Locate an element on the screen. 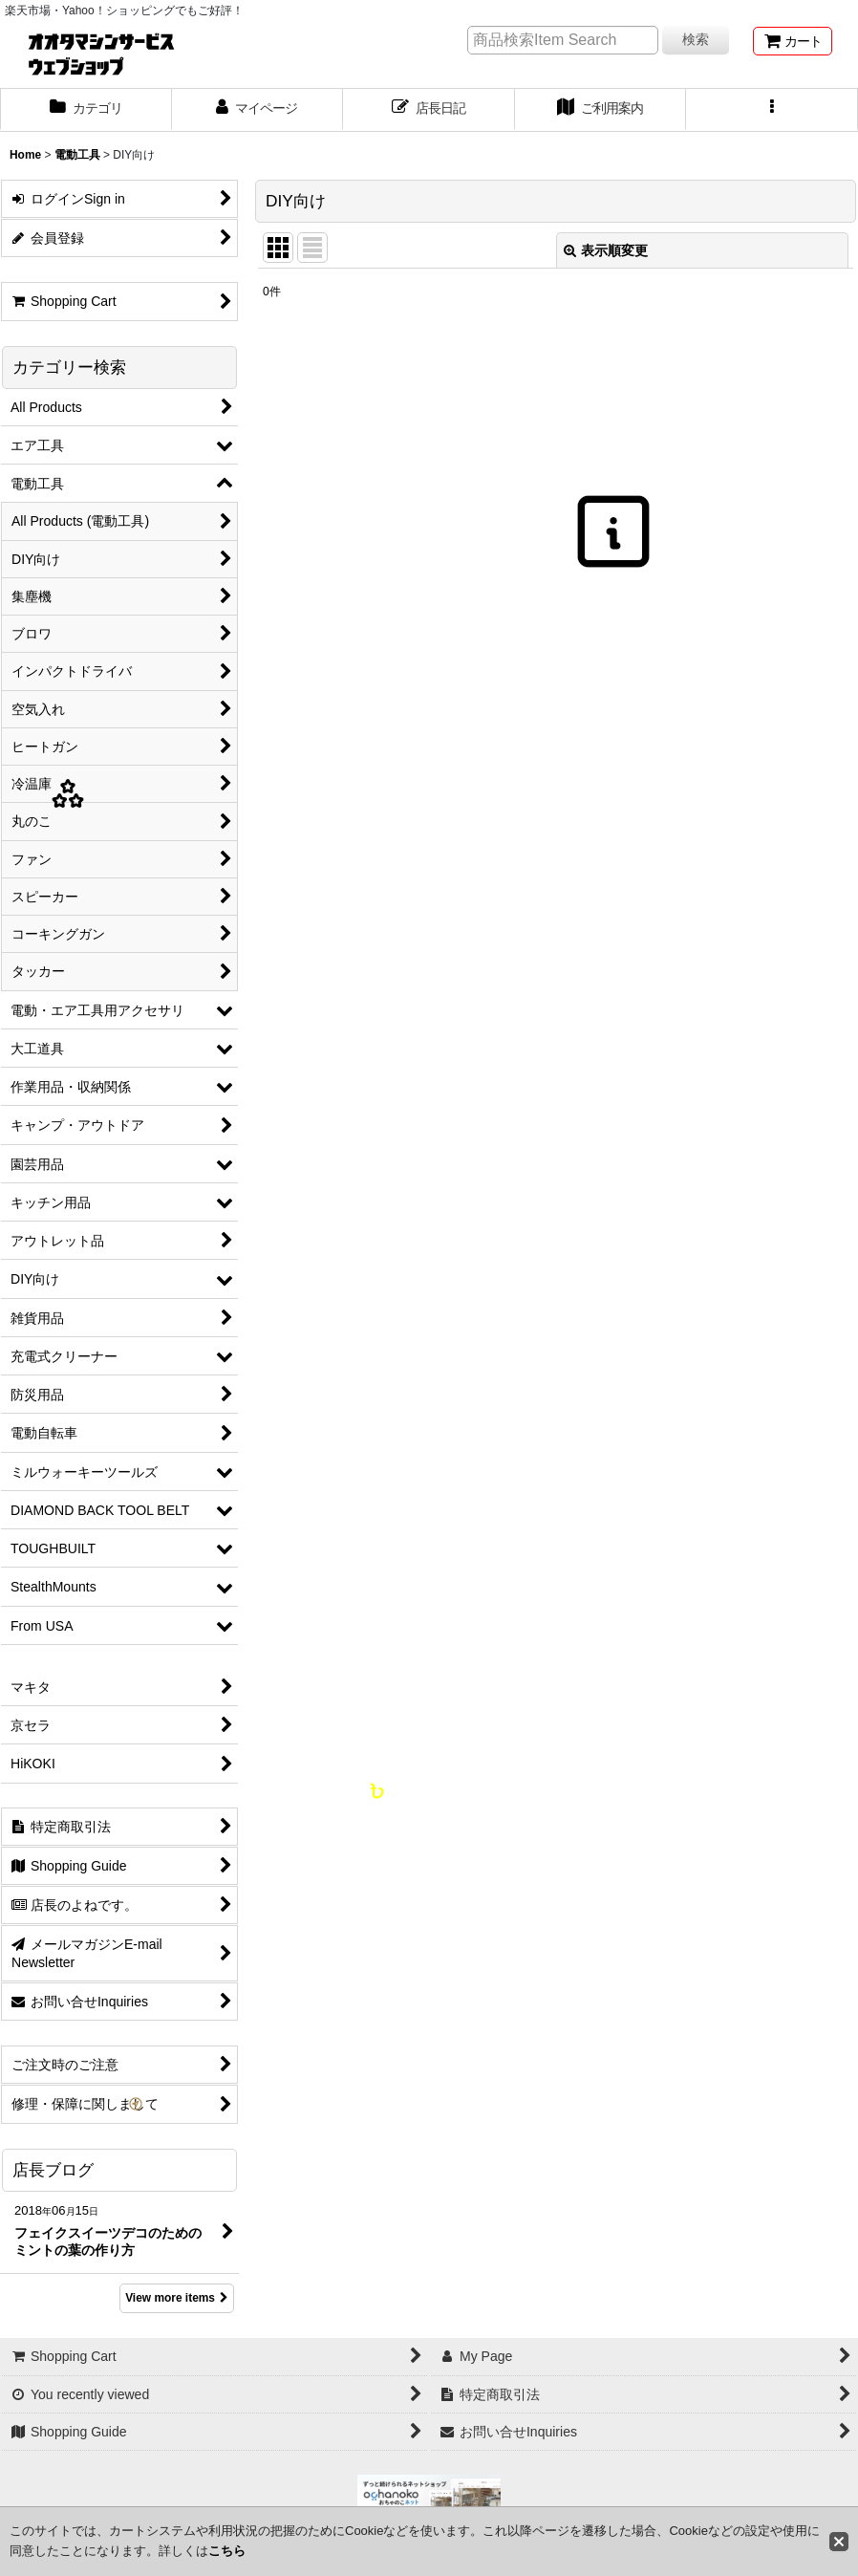  access current location services is located at coordinates (136, 2104).